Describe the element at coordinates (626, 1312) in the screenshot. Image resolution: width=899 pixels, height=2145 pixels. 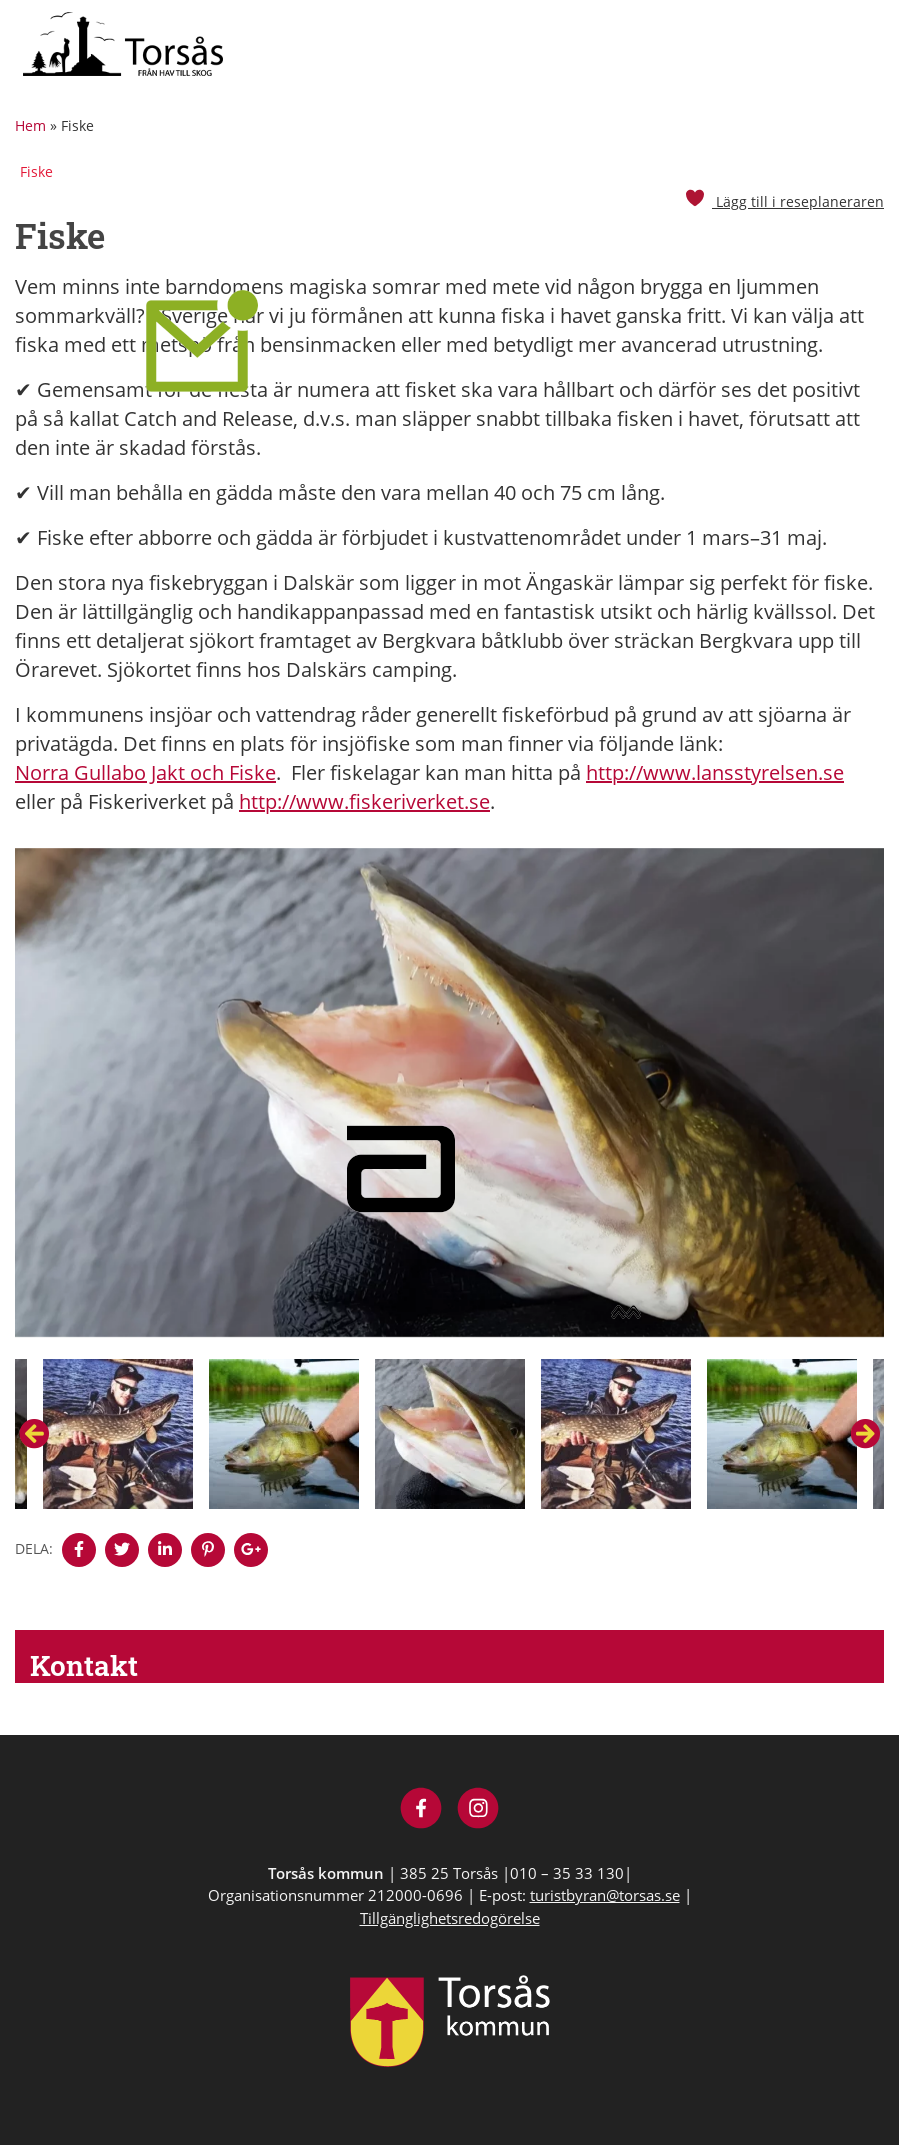
I see `momenteo app logo` at that location.